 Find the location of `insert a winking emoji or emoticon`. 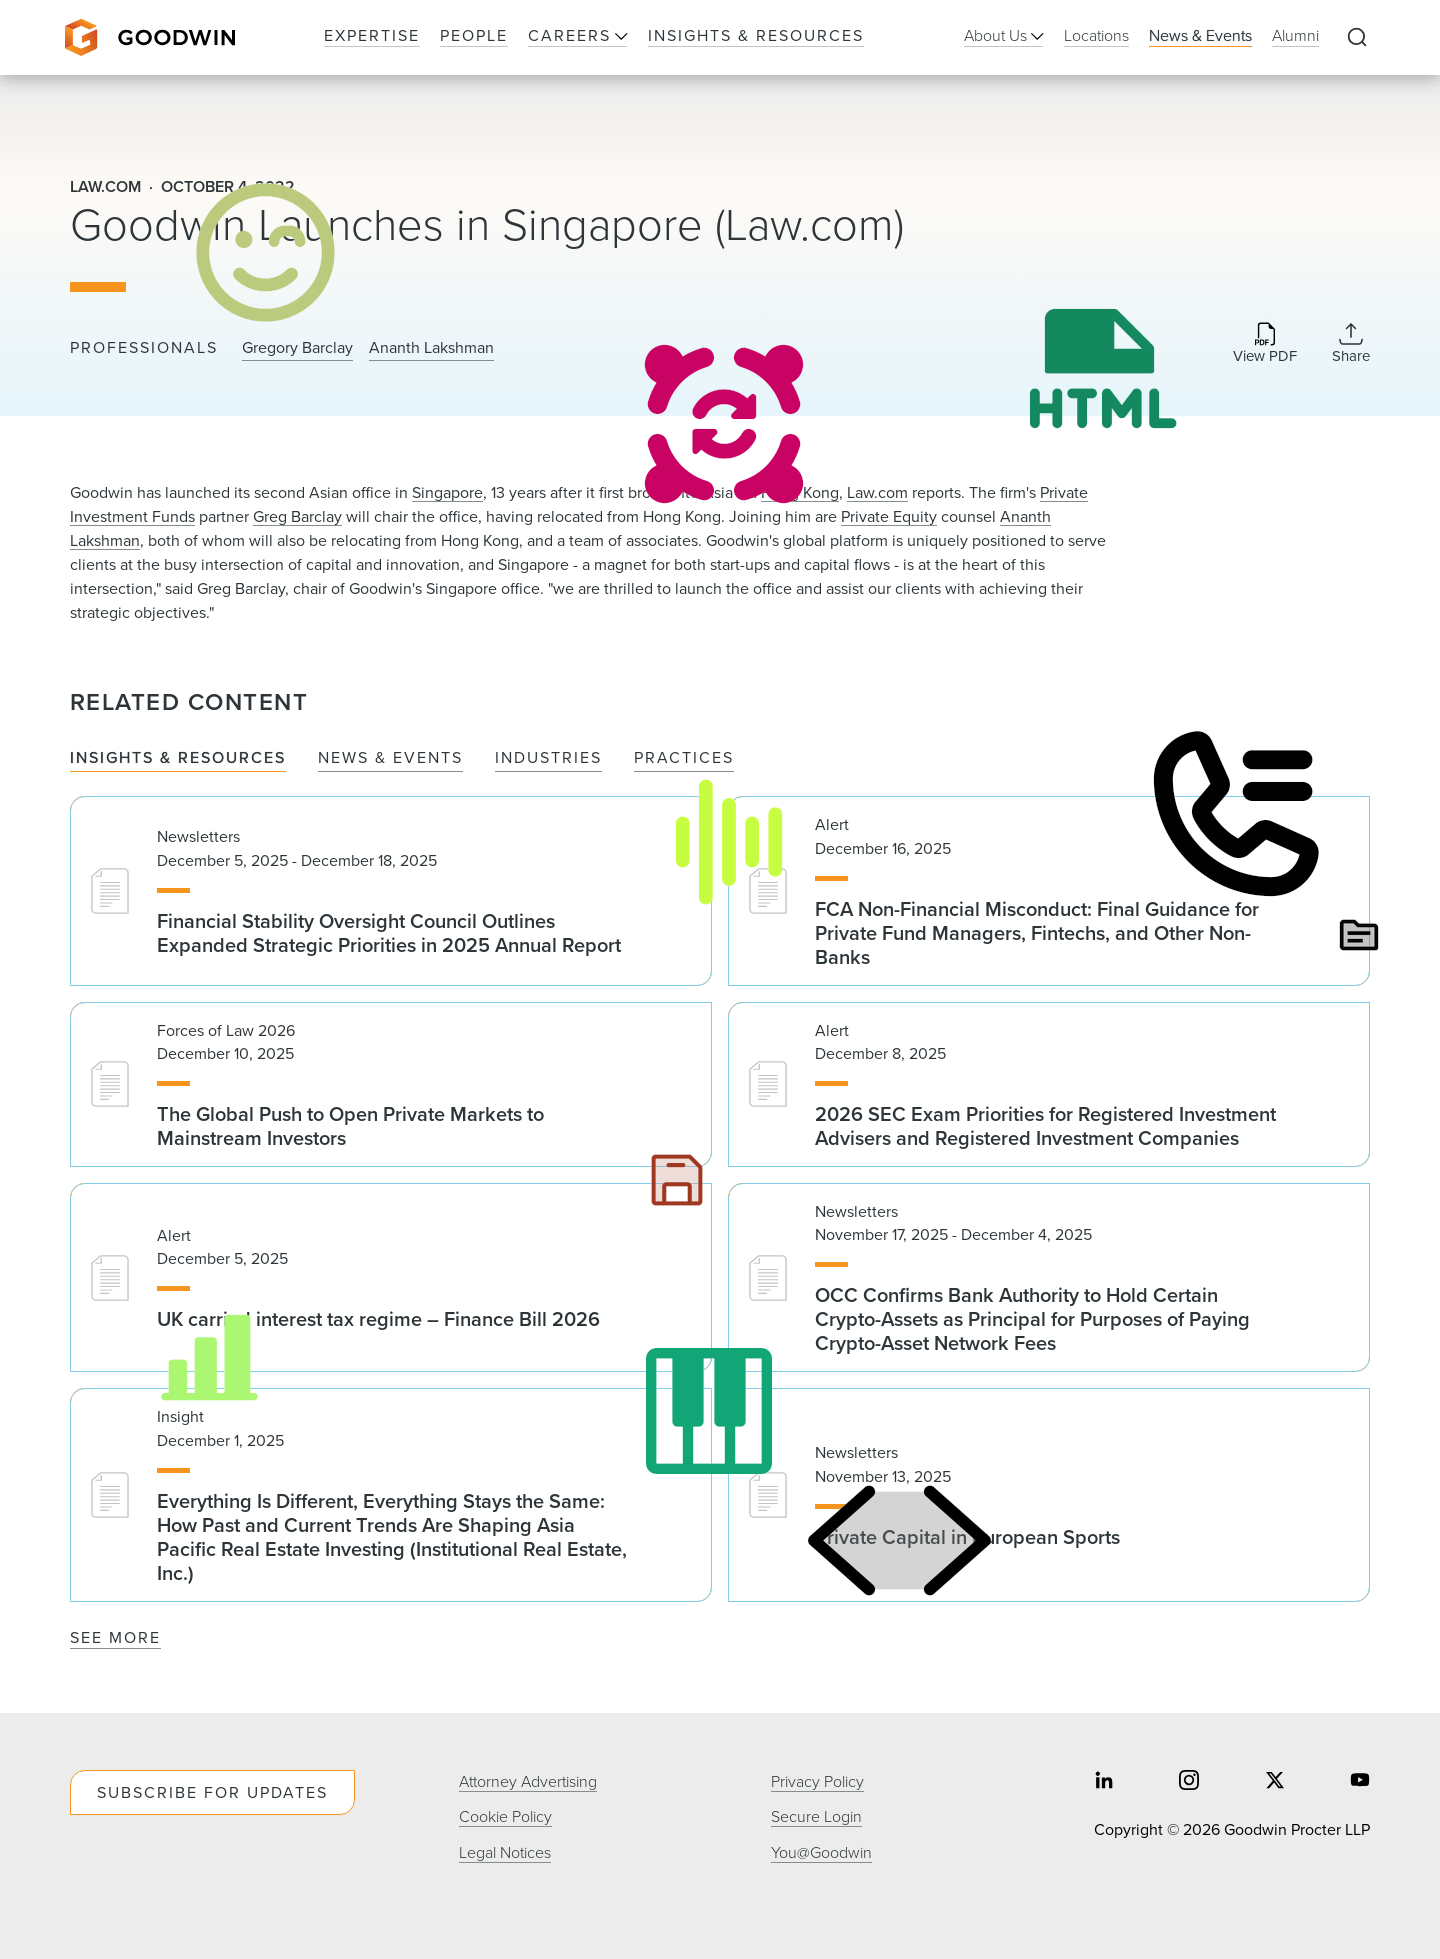

insert a winking emoji or emoticon is located at coordinates (265, 252).